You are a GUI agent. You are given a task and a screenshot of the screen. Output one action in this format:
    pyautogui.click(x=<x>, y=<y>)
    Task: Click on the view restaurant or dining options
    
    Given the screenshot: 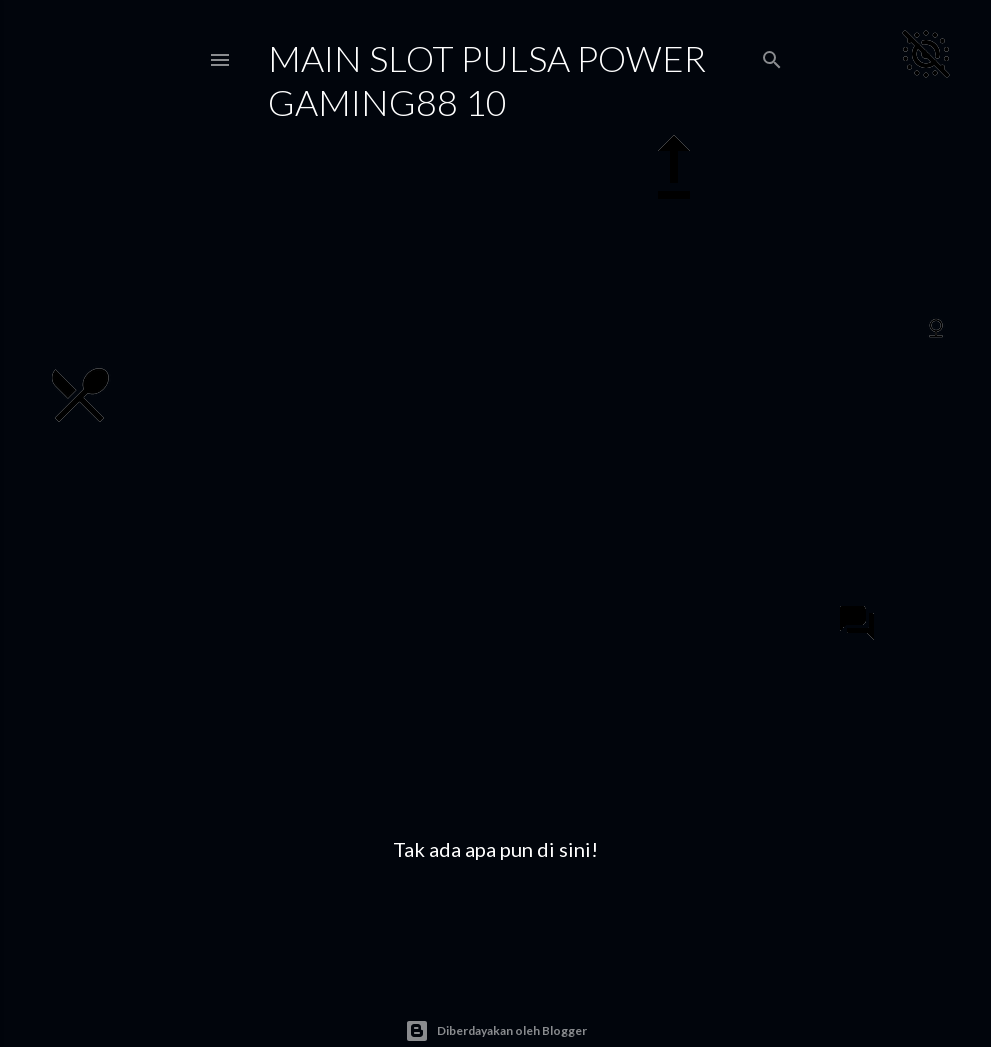 What is the action you would take?
    pyautogui.click(x=79, y=394)
    